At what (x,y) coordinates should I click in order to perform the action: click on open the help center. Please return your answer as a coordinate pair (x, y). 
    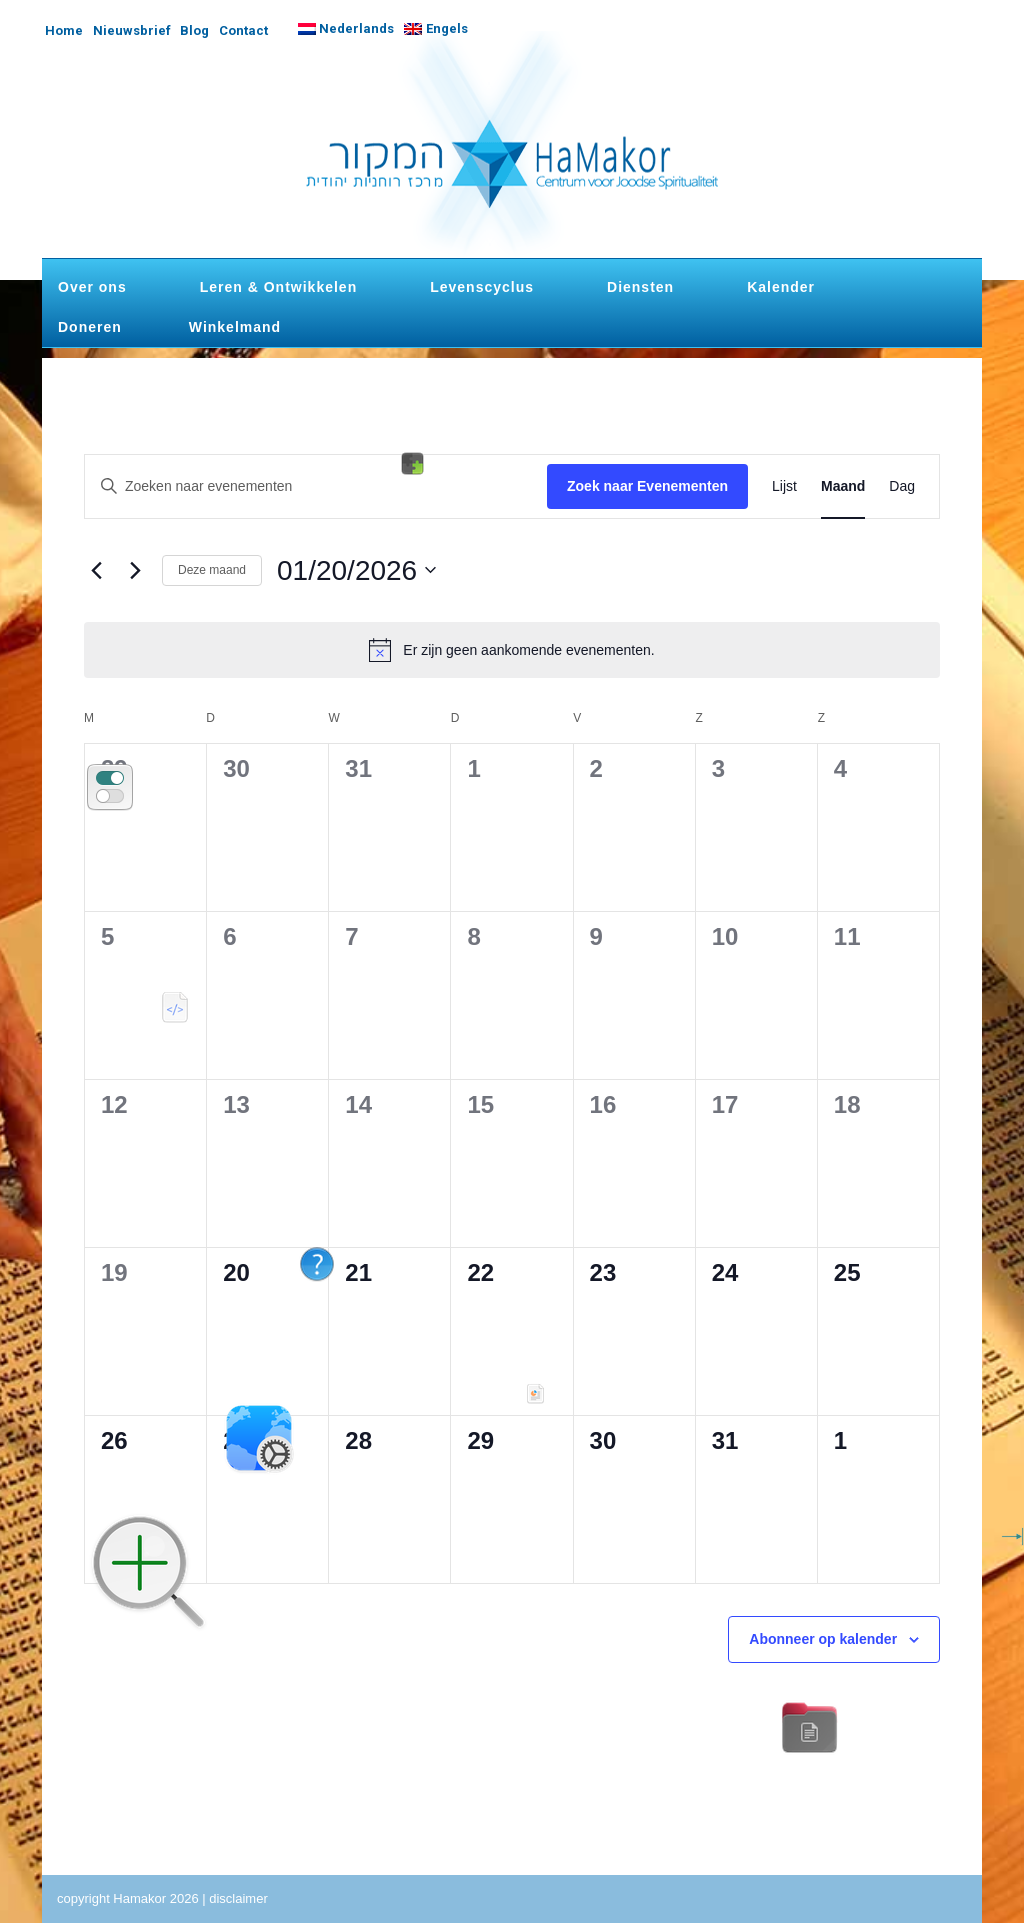
    Looking at the image, I should click on (317, 1264).